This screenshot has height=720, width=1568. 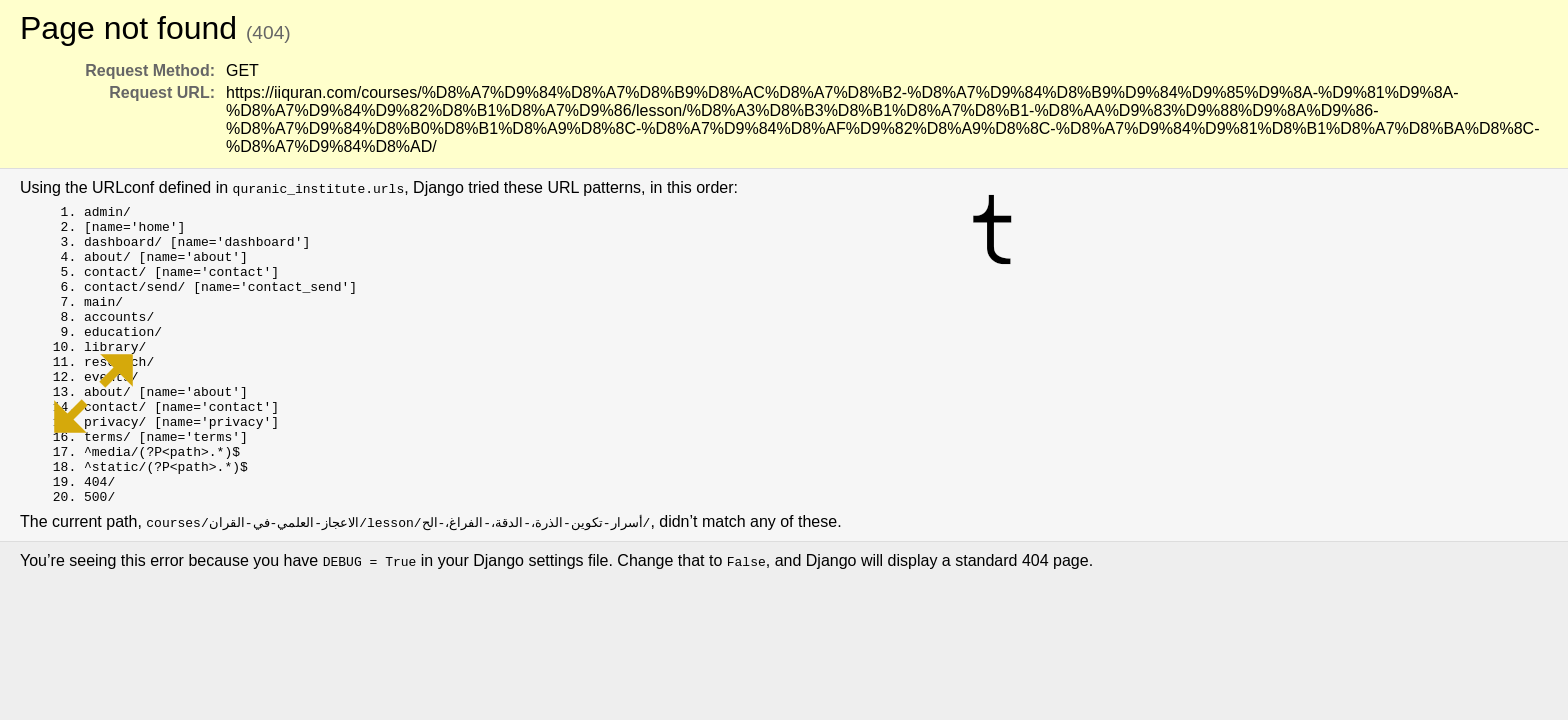 What do you see at coordinates (93, 393) in the screenshot?
I see `expand content to fullscreen` at bounding box center [93, 393].